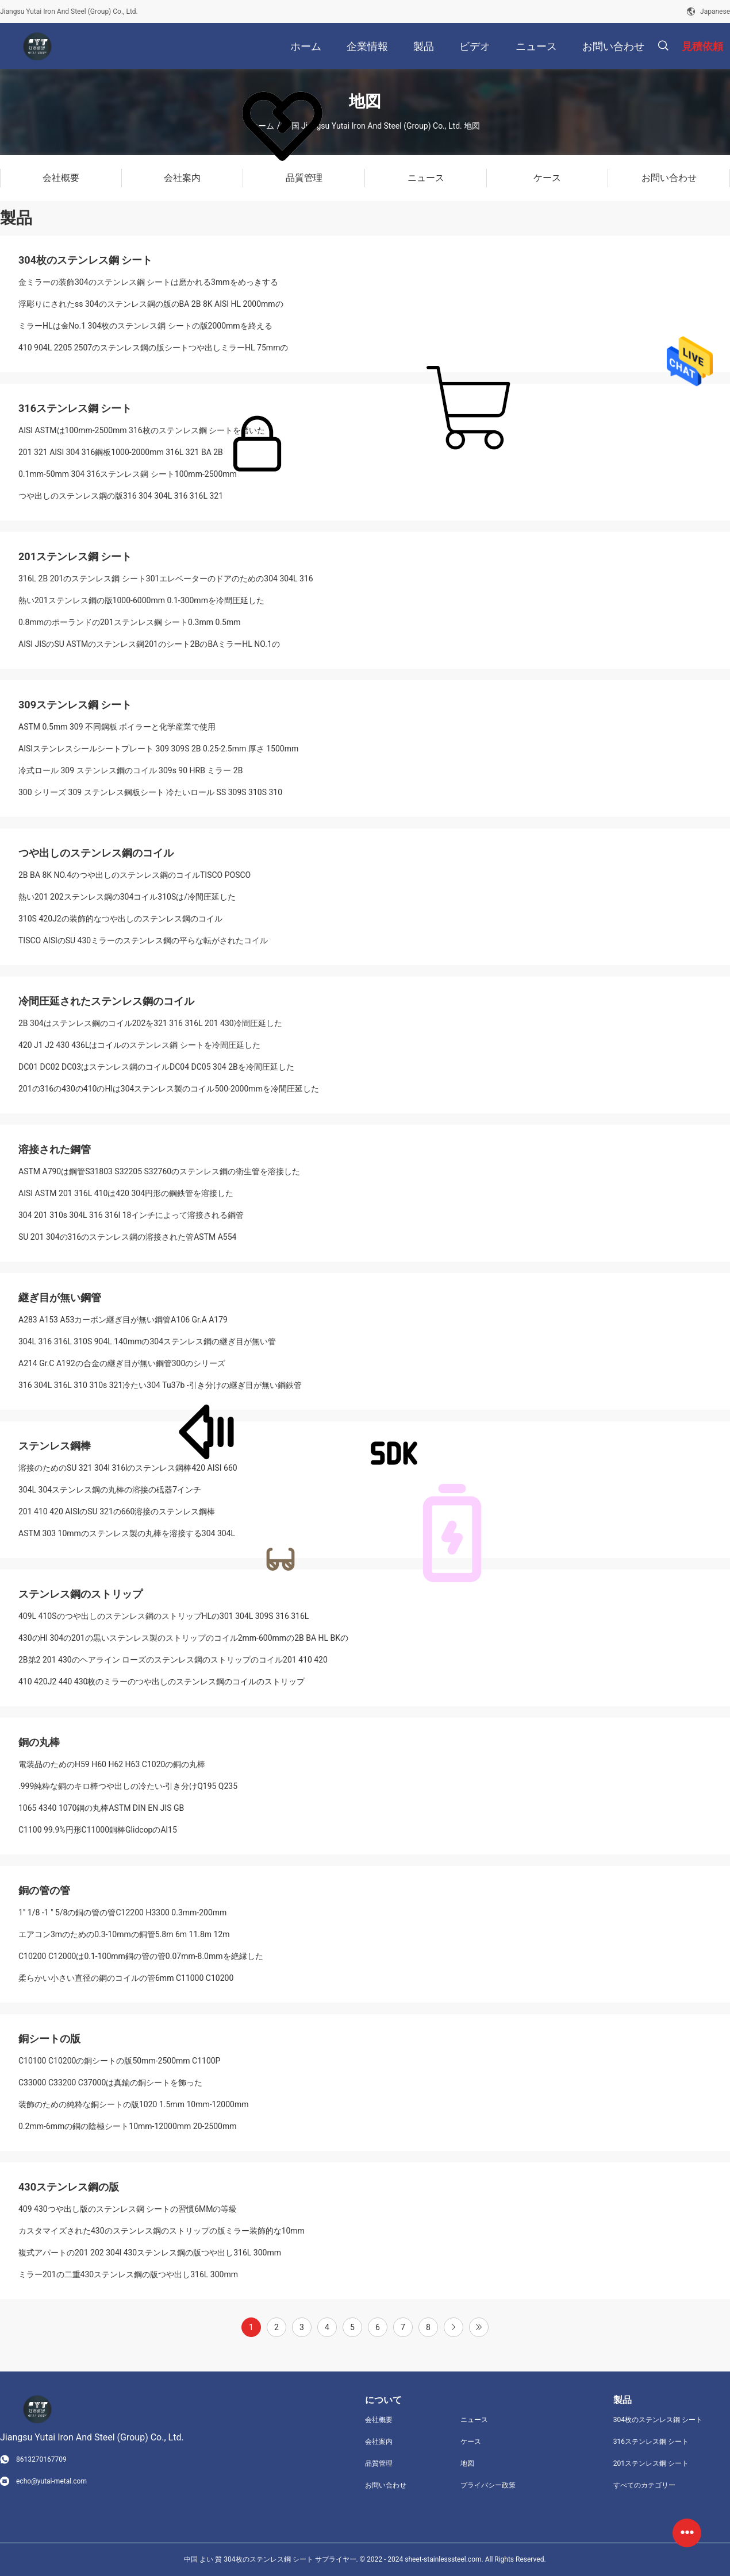 Image resolution: width=730 pixels, height=2576 pixels. What do you see at coordinates (282, 124) in the screenshot?
I see `unlike or remove from favorites` at bounding box center [282, 124].